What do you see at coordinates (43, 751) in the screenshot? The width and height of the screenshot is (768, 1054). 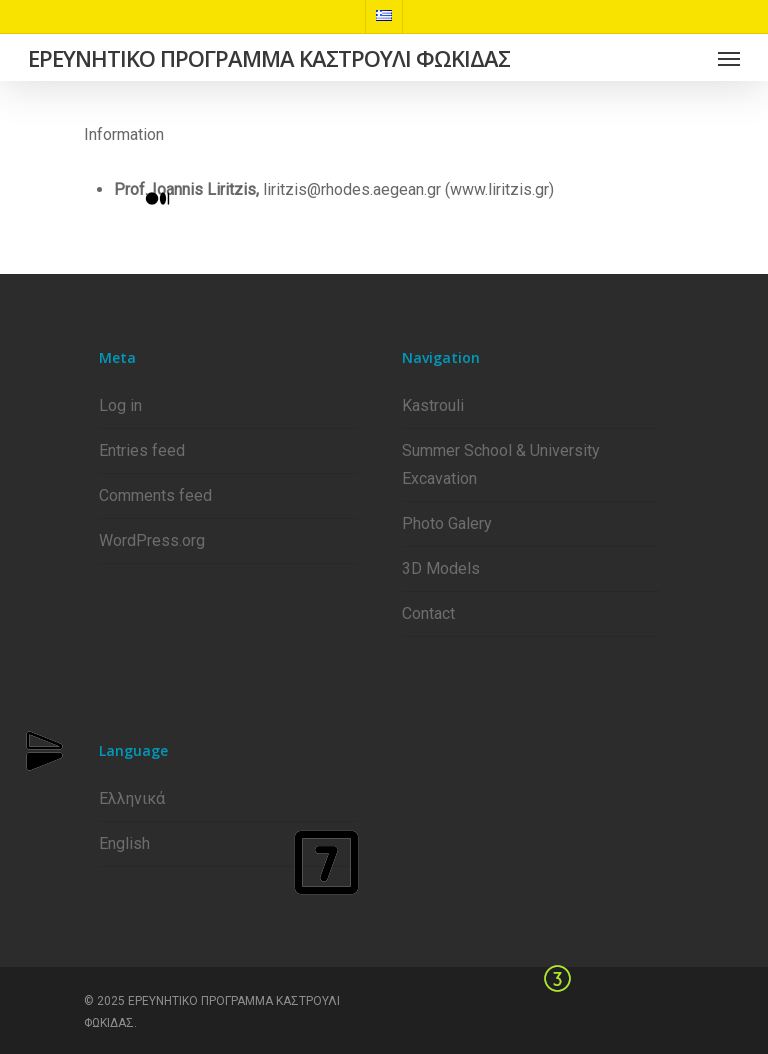 I see `flip image or object vertically` at bounding box center [43, 751].